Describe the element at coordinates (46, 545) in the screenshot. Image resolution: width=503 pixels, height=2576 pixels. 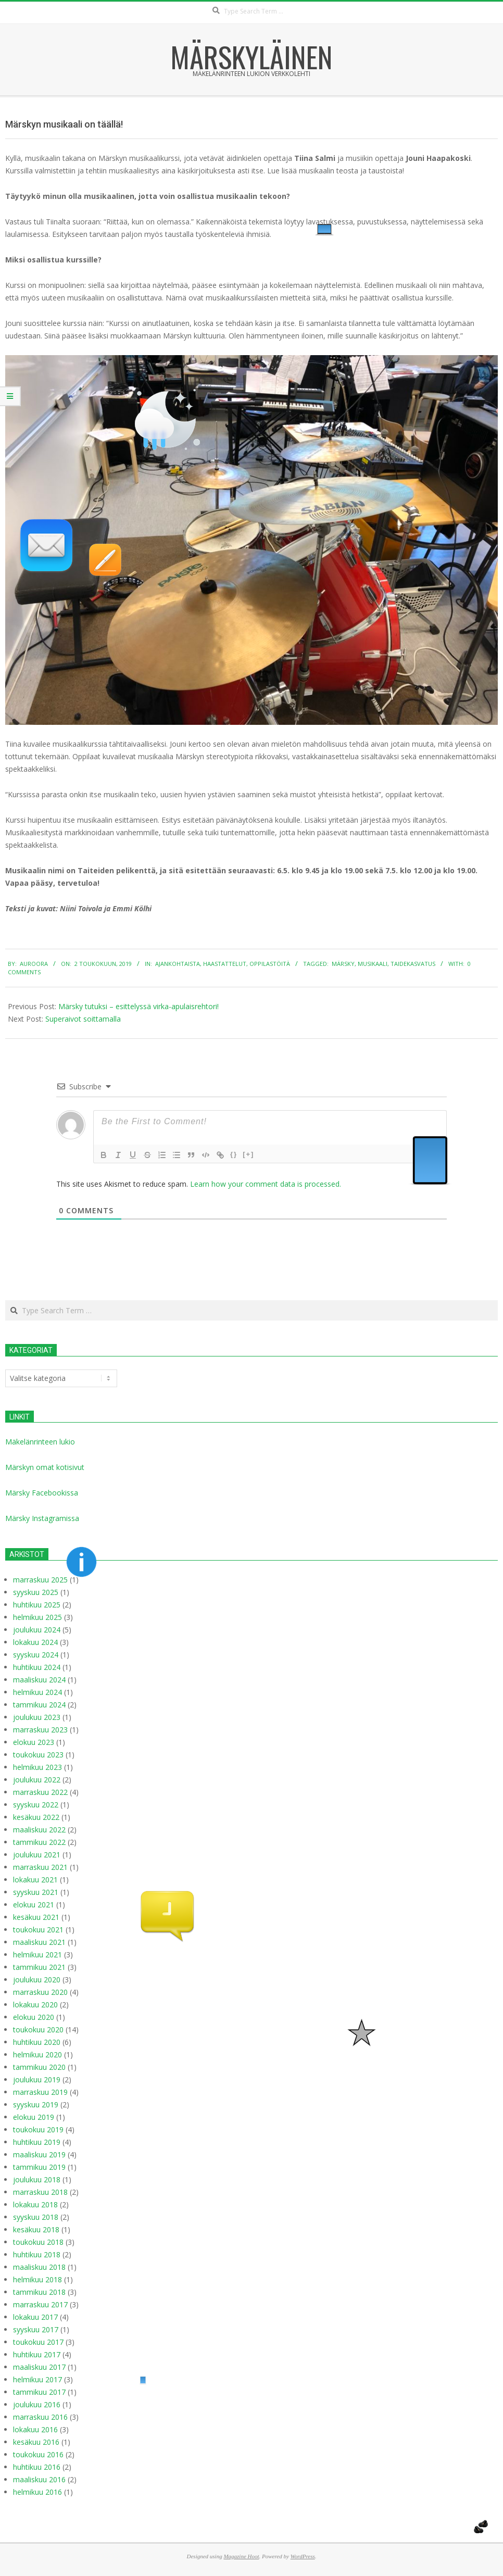
I see `open the mail app` at that location.